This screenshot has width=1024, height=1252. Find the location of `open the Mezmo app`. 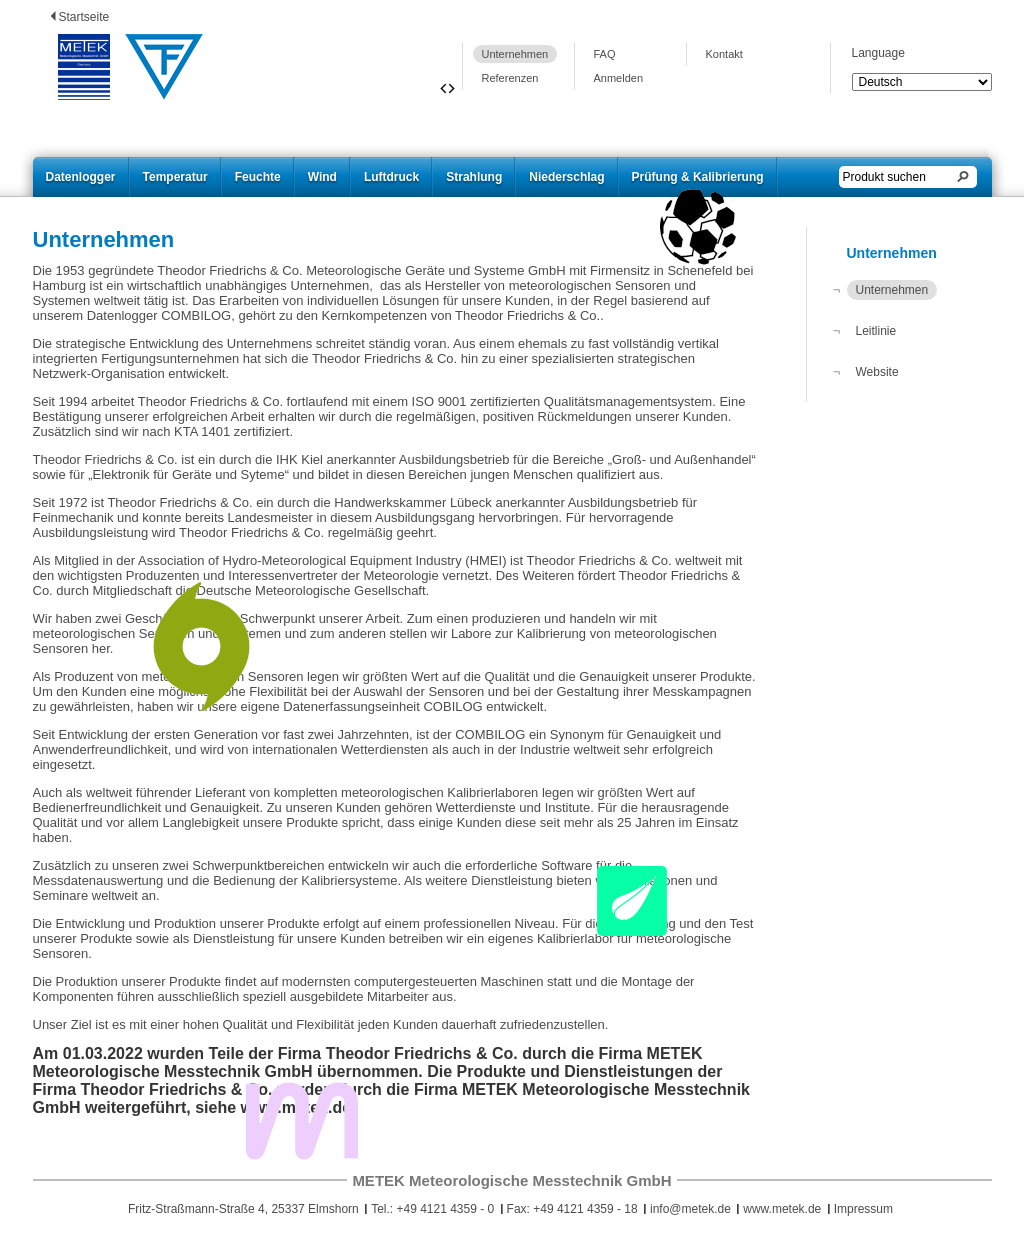

open the Mezmo app is located at coordinates (302, 1121).